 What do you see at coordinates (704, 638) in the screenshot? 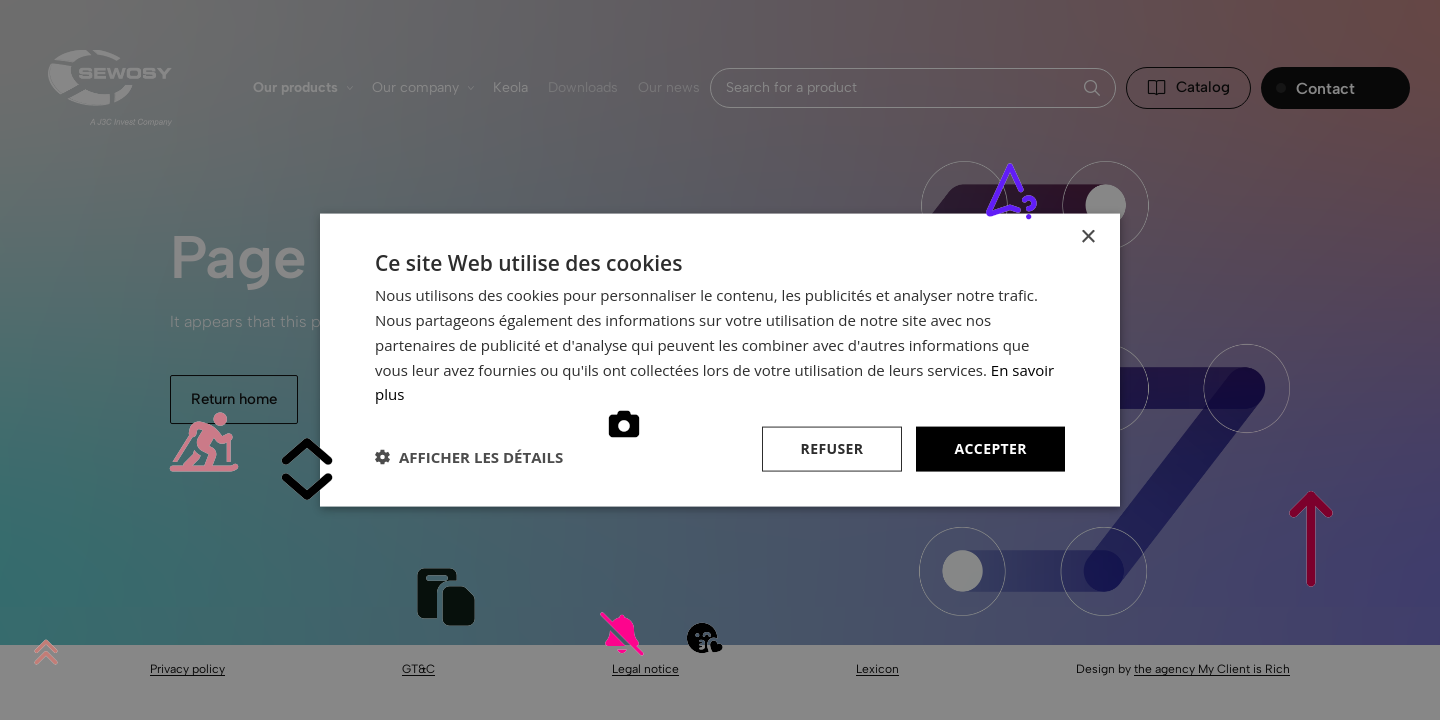
I see `send a kiss or flirty reaction` at bounding box center [704, 638].